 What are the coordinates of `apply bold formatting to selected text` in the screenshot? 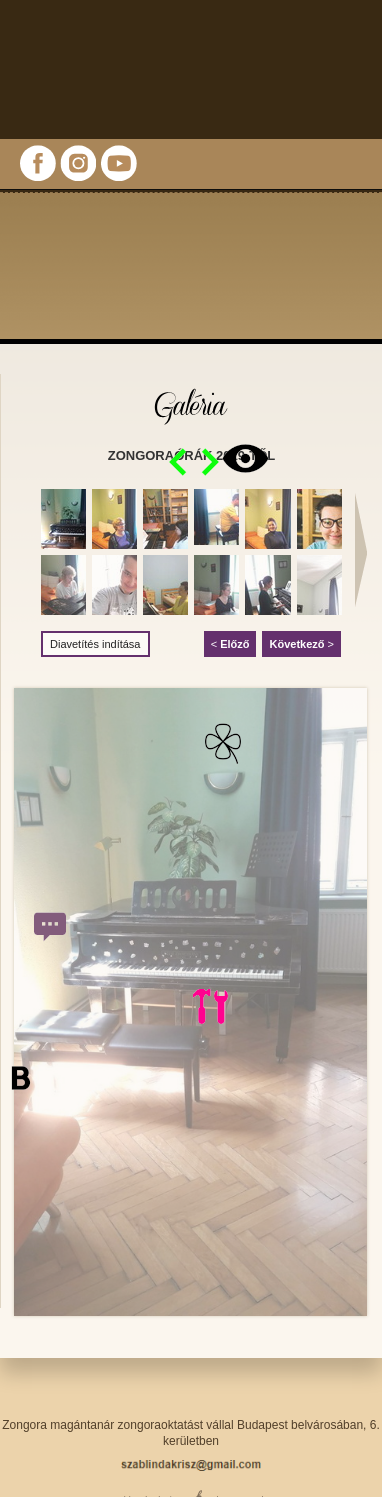 It's located at (21, 1078).